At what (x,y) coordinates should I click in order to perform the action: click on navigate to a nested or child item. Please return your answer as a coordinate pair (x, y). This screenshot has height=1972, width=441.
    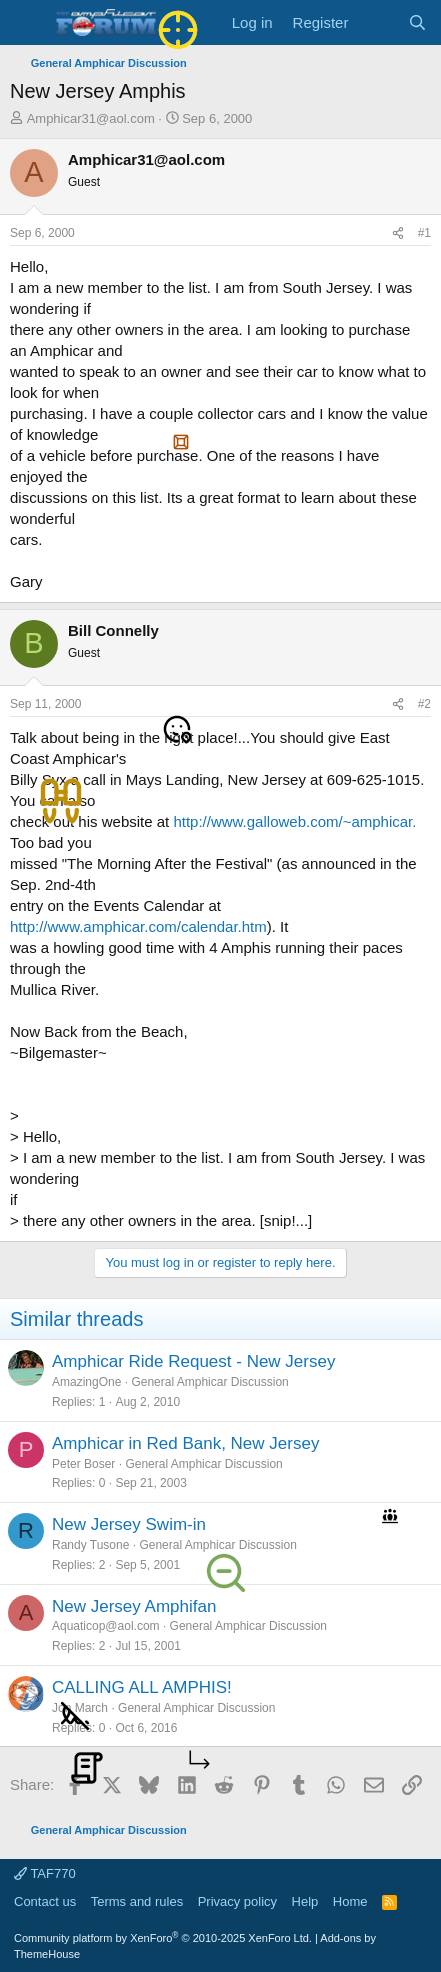
    Looking at the image, I should click on (199, 1759).